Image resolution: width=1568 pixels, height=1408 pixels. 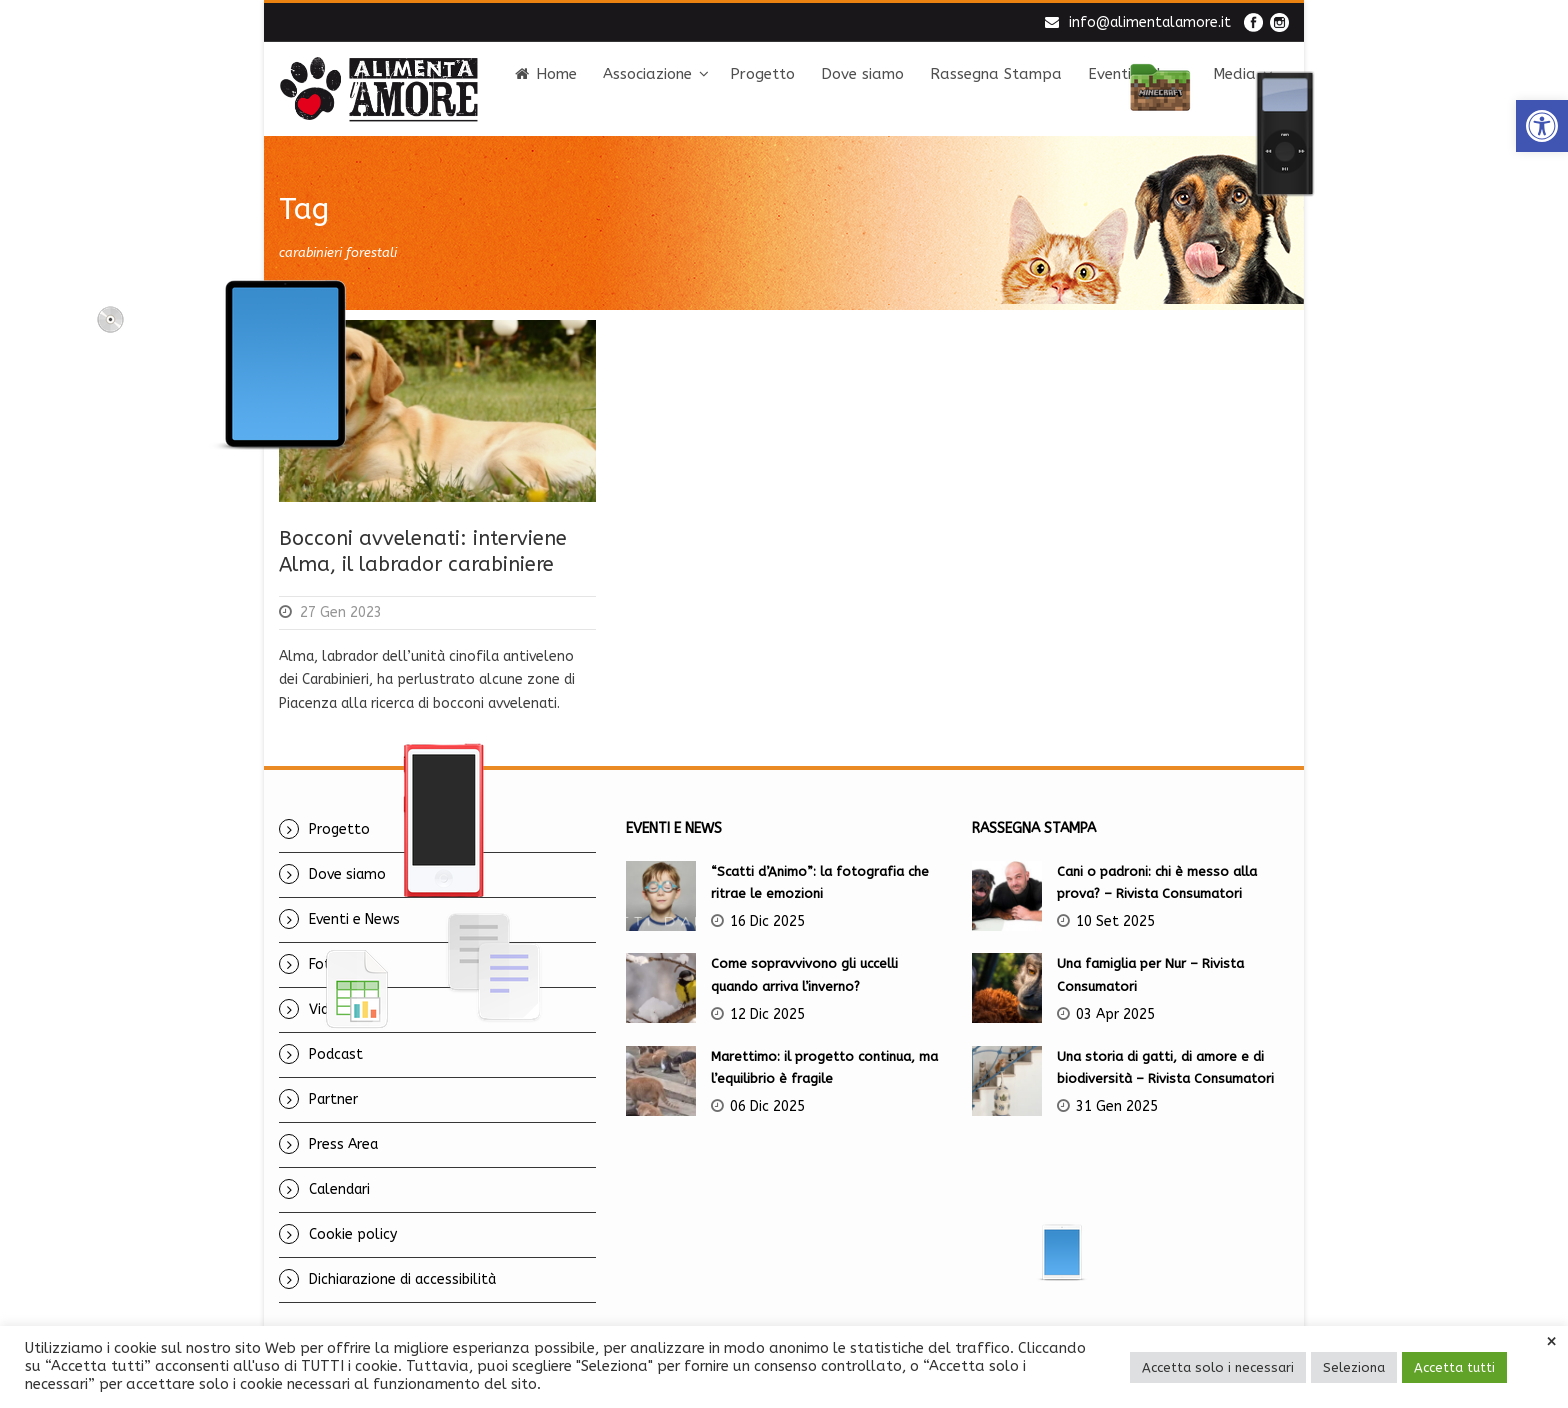 What do you see at coordinates (1285, 134) in the screenshot?
I see `iPod nano device connected` at bounding box center [1285, 134].